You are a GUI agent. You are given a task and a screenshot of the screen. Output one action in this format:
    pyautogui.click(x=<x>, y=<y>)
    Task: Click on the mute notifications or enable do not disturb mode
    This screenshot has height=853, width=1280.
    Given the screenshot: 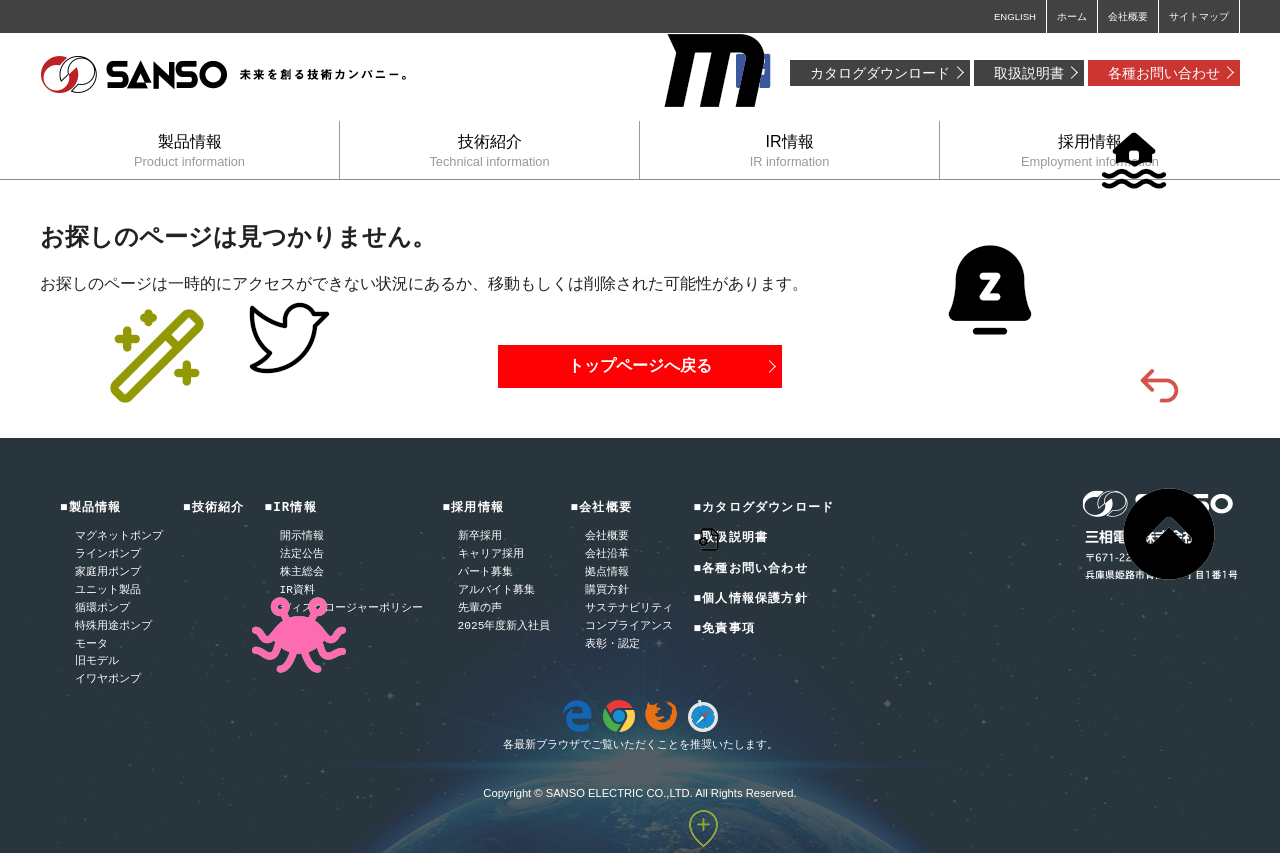 What is the action you would take?
    pyautogui.click(x=990, y=290)
    